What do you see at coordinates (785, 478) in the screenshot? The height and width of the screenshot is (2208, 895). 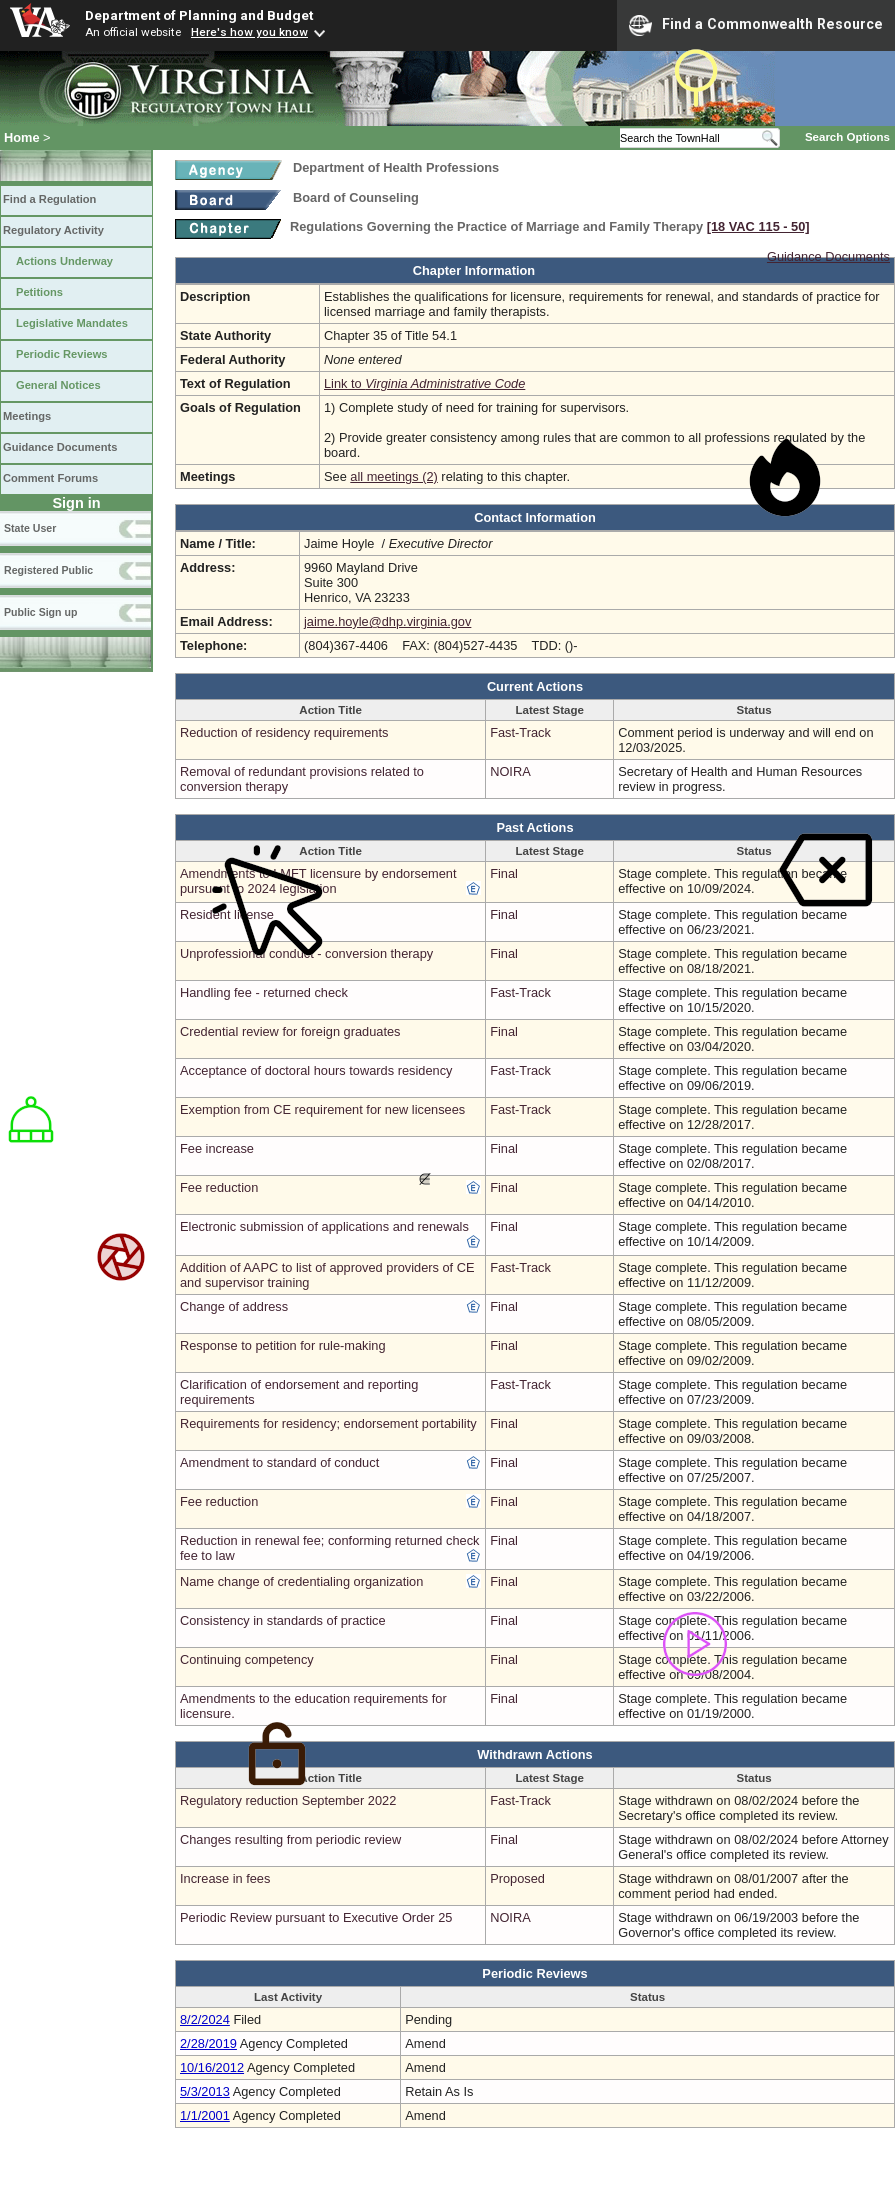 I see `indicates trending or popular content` at bounding box center [785, 478].